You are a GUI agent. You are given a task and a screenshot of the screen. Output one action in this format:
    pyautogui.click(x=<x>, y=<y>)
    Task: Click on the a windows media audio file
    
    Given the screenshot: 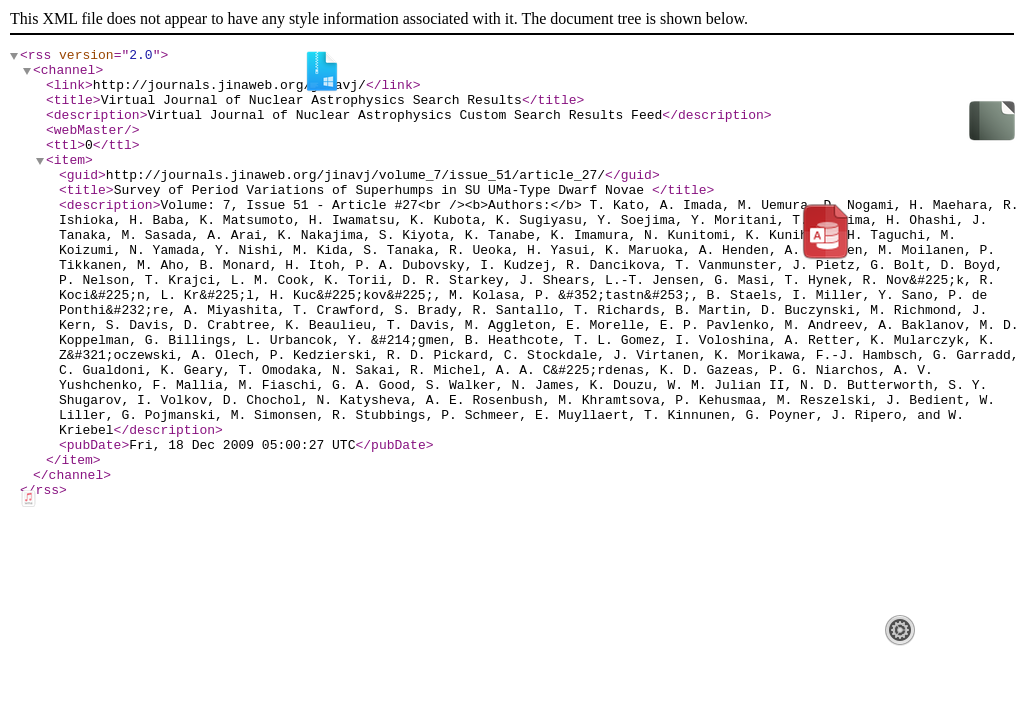 What is the action you would take?
    pyautogui.click(x=28, y=498)
    